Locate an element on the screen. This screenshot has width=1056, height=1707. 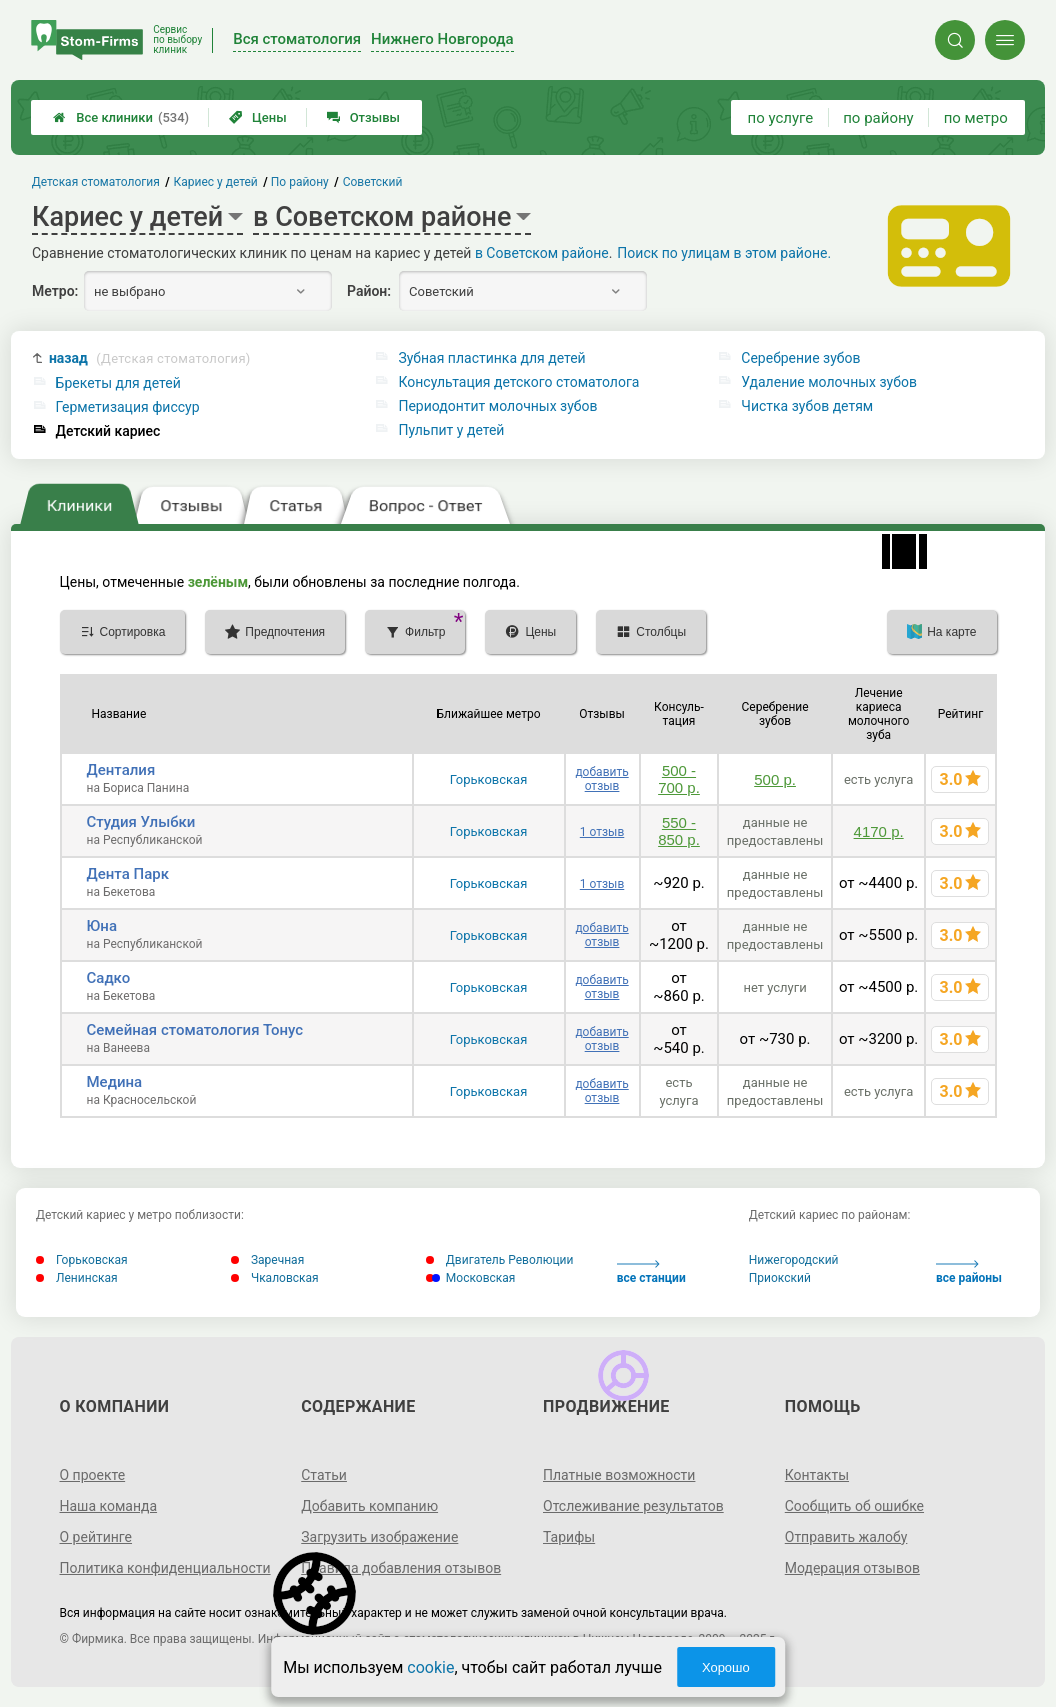
view baseball scores or stats is located at coordinates (314, 1593).